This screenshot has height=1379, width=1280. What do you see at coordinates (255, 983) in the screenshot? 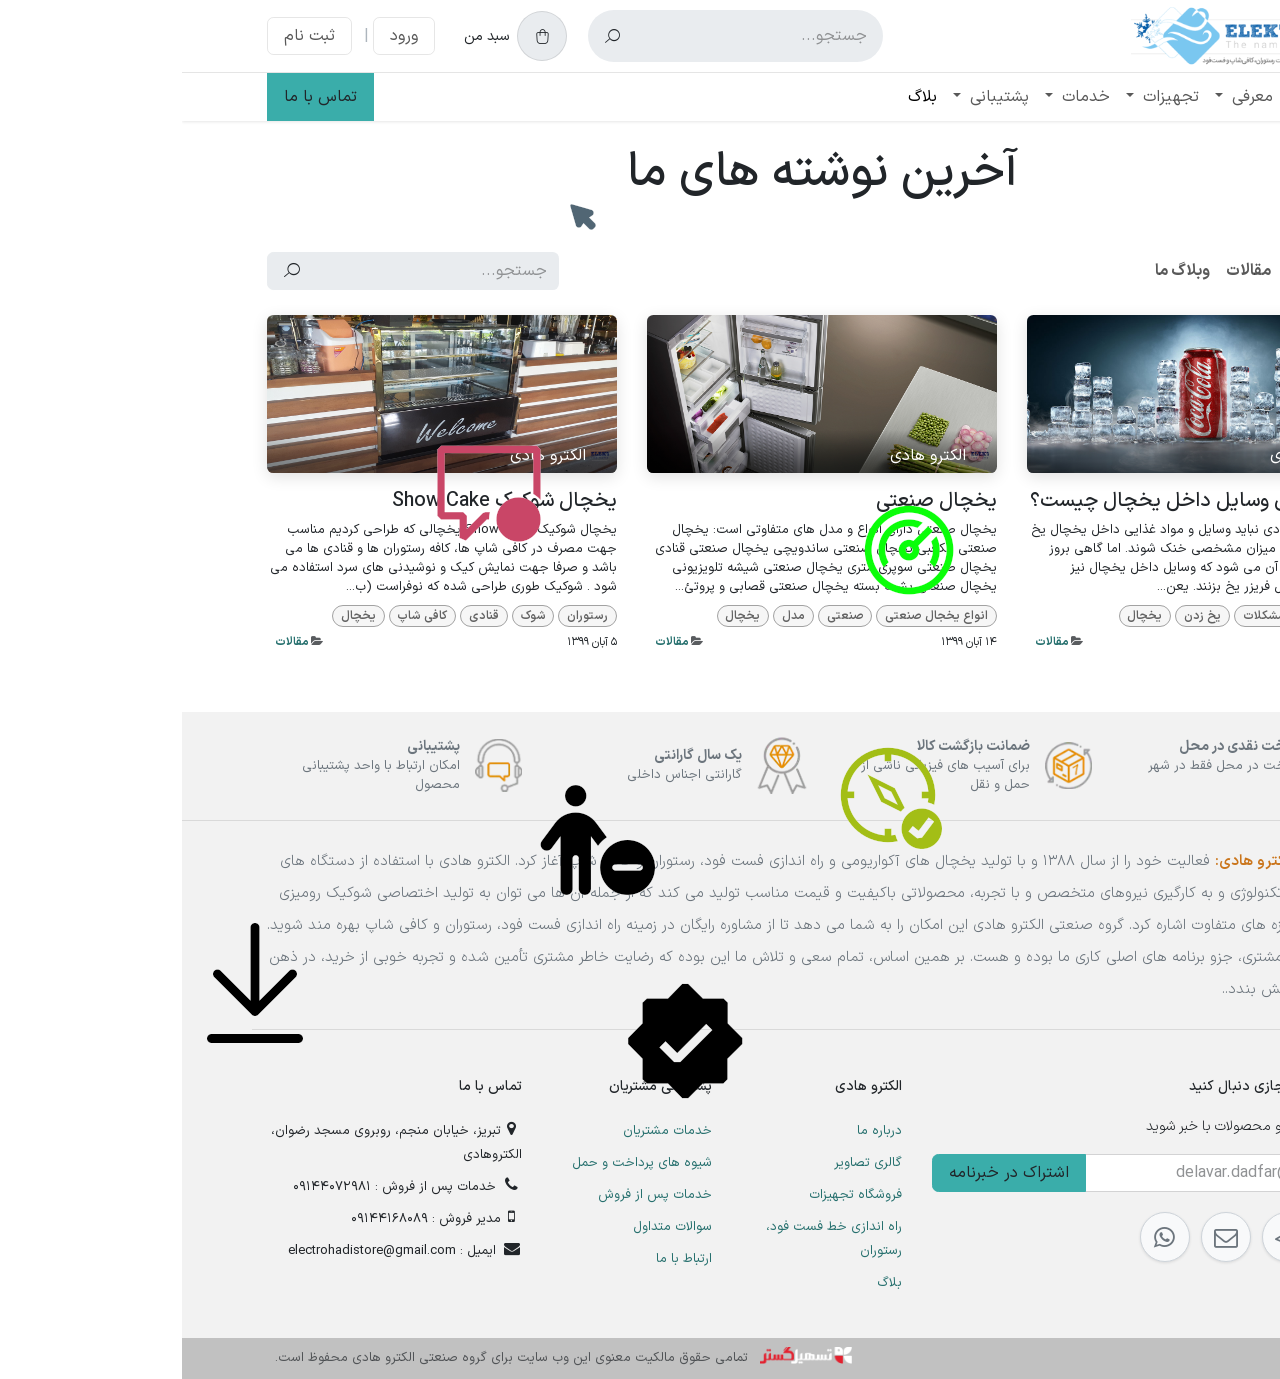
I see `move item to bottom of list` at bounding box center [255, 983].